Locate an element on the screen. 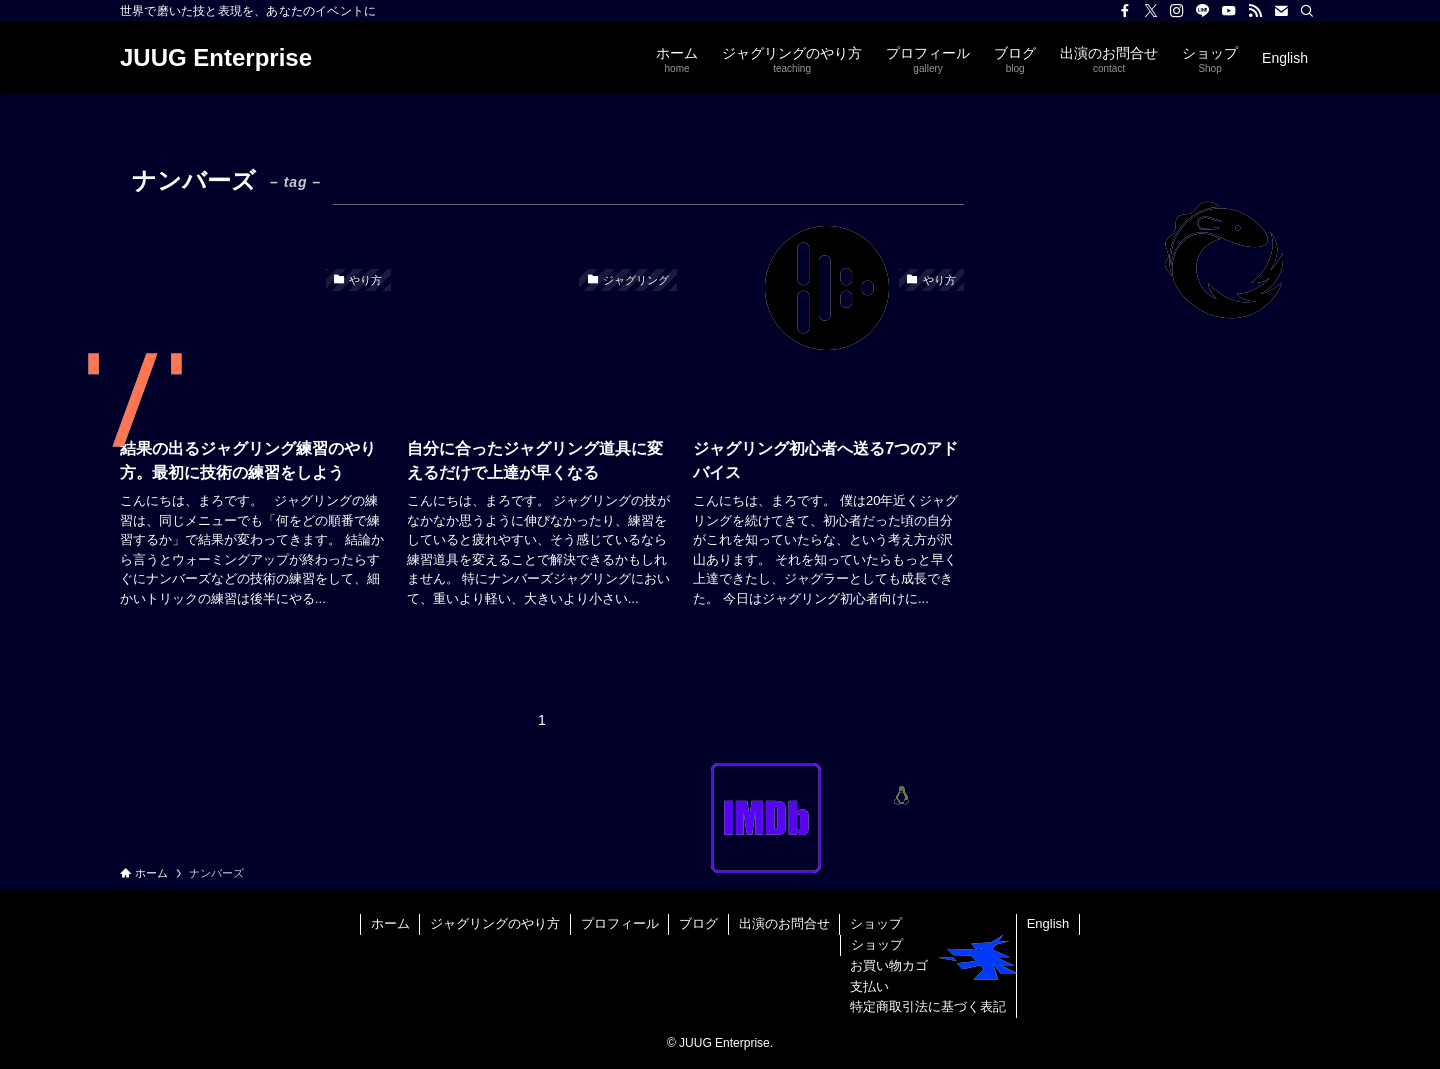  wails framework logo is located at coordinates (978, 957).